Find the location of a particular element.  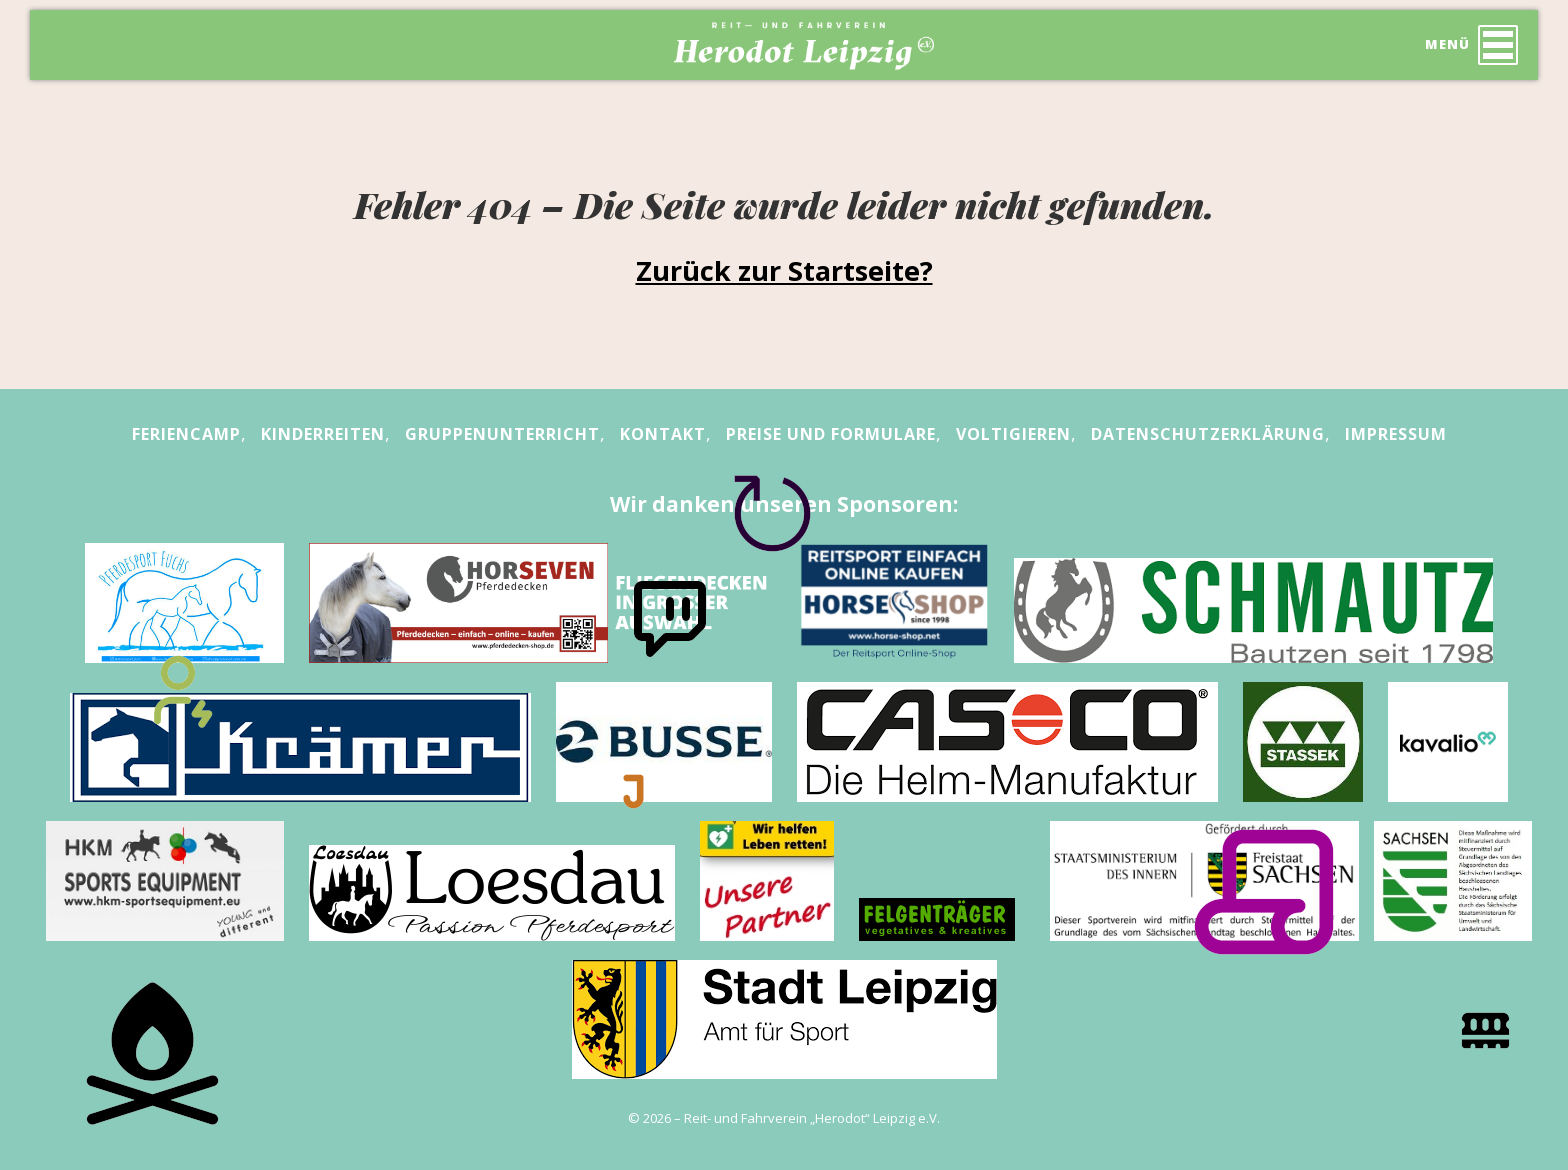

access outdoor or camping-related features is located at coordinates (152, 1053).